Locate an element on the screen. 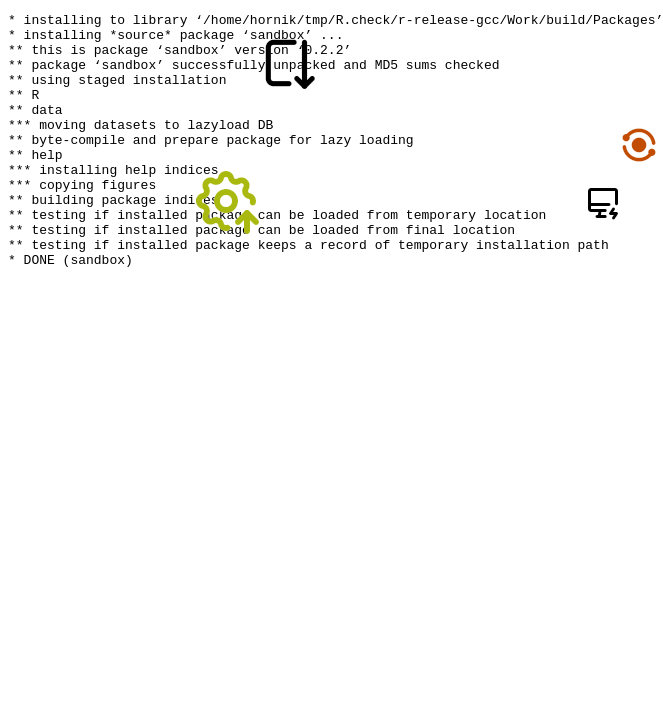  power settings for desktop computer is located at coordinates (603, 203).